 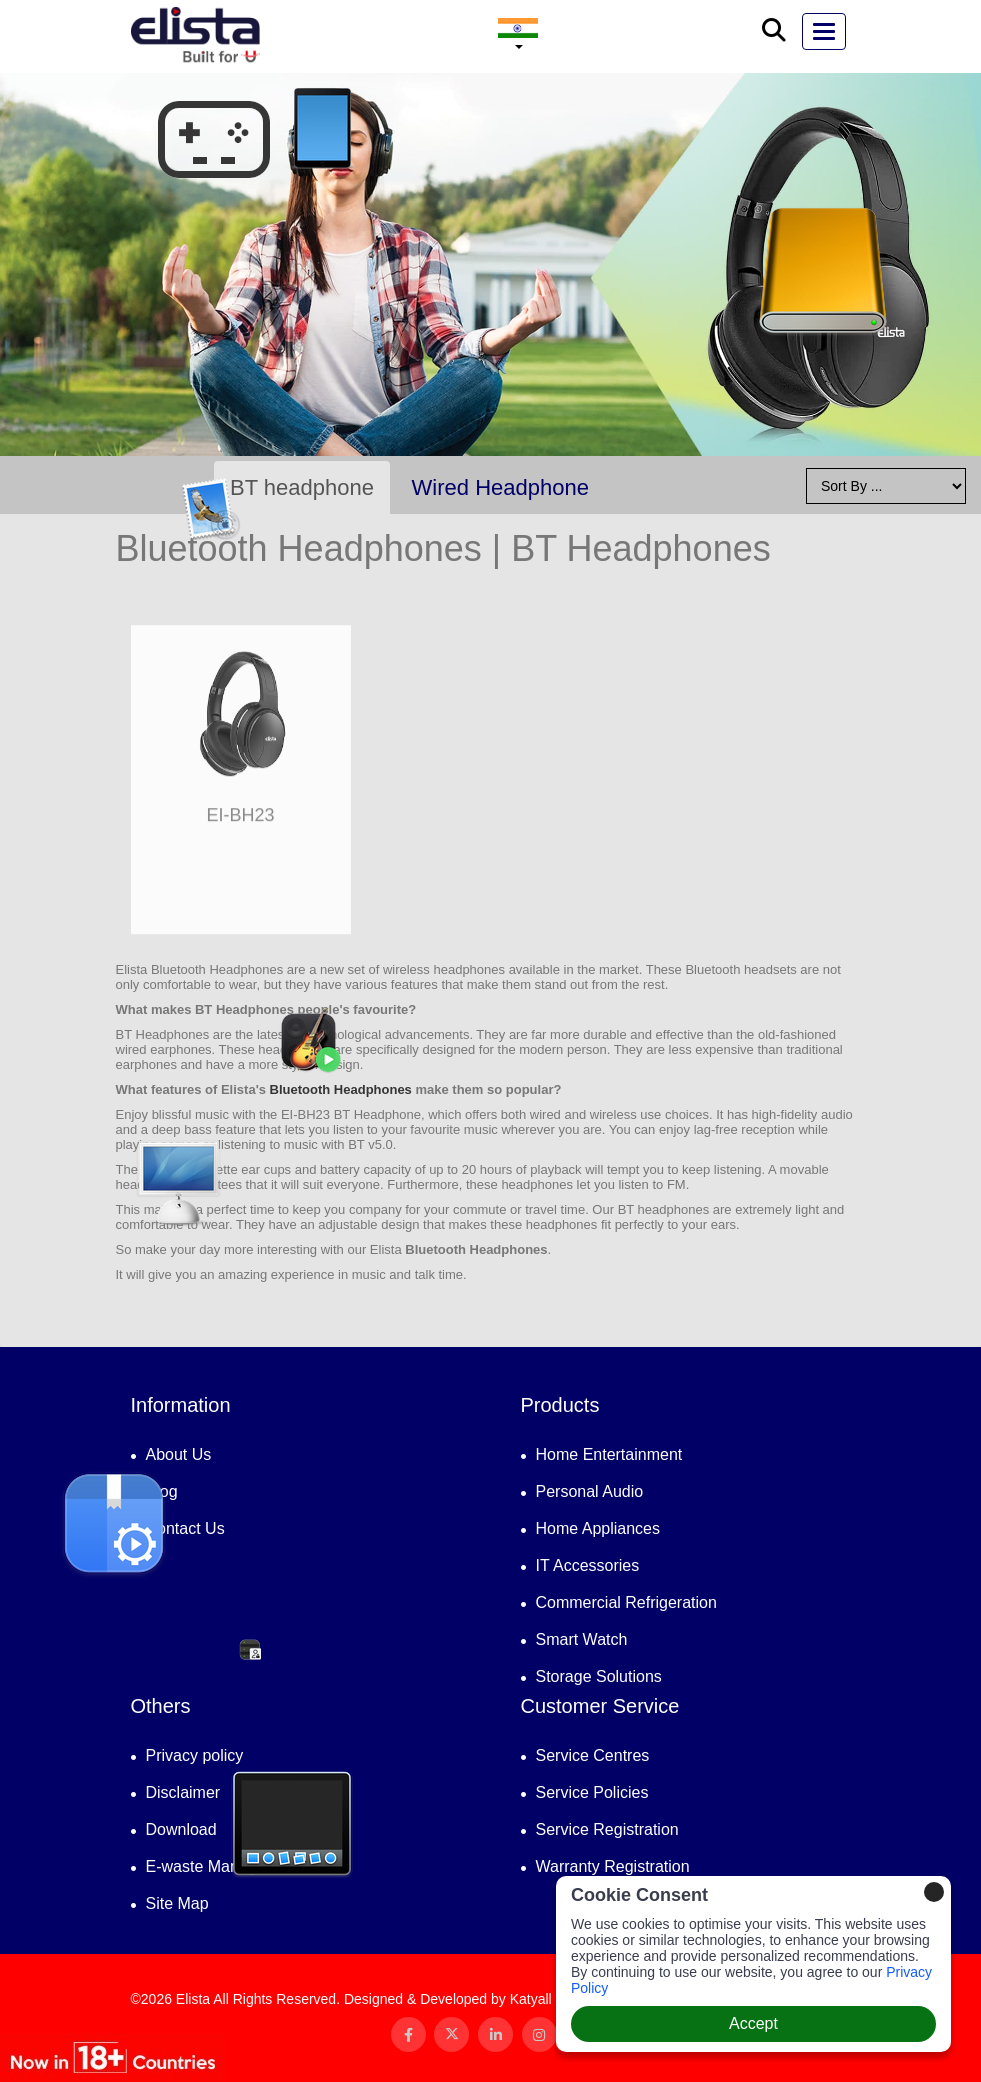 I want to click on represents an imac g4 device in system settings, so click(x=178, y=1180).